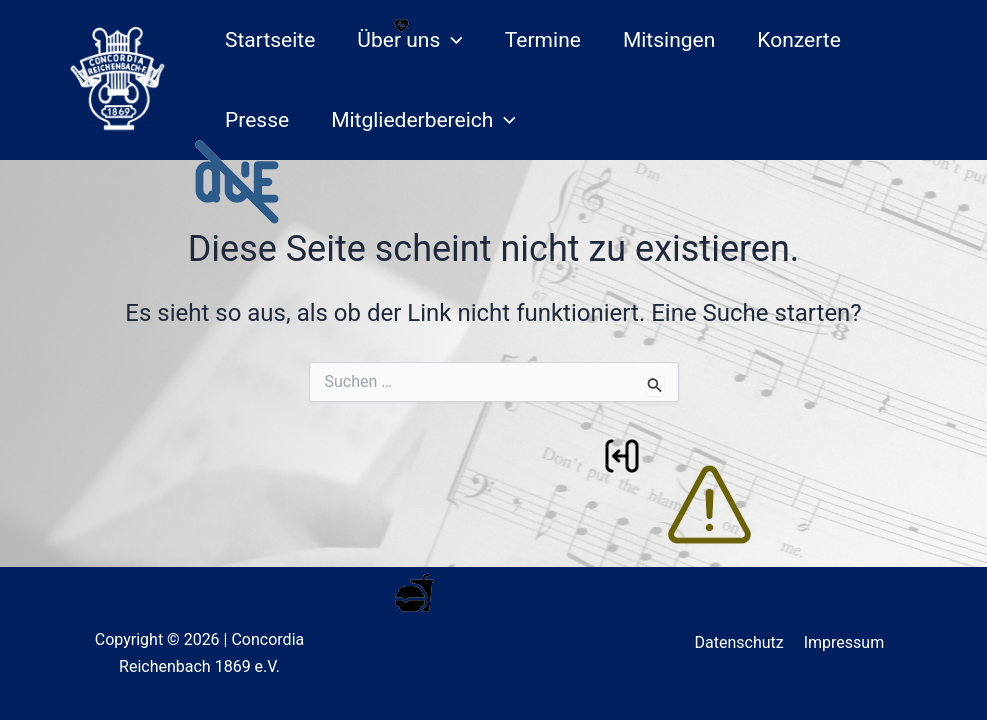  What do you see at coordinates (709, 504) in the screenshot?
I see `indicates a warning or caution state` at bounding box center [709, 504].